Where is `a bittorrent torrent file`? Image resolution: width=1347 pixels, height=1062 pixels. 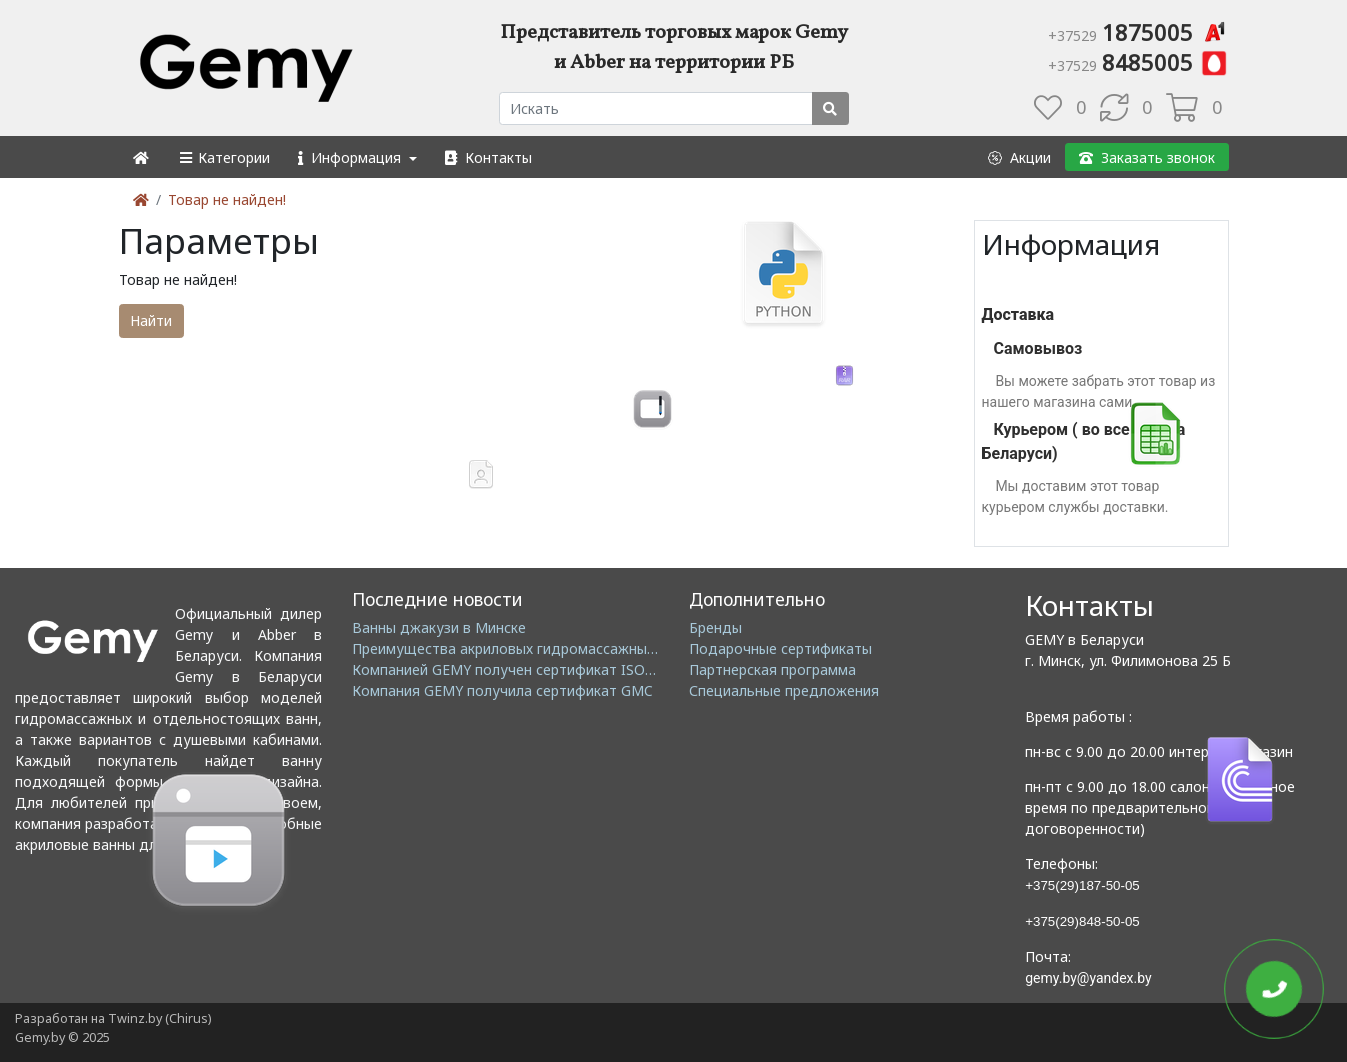
a bittorrent torrent file is located at coordinates (1240, 781).